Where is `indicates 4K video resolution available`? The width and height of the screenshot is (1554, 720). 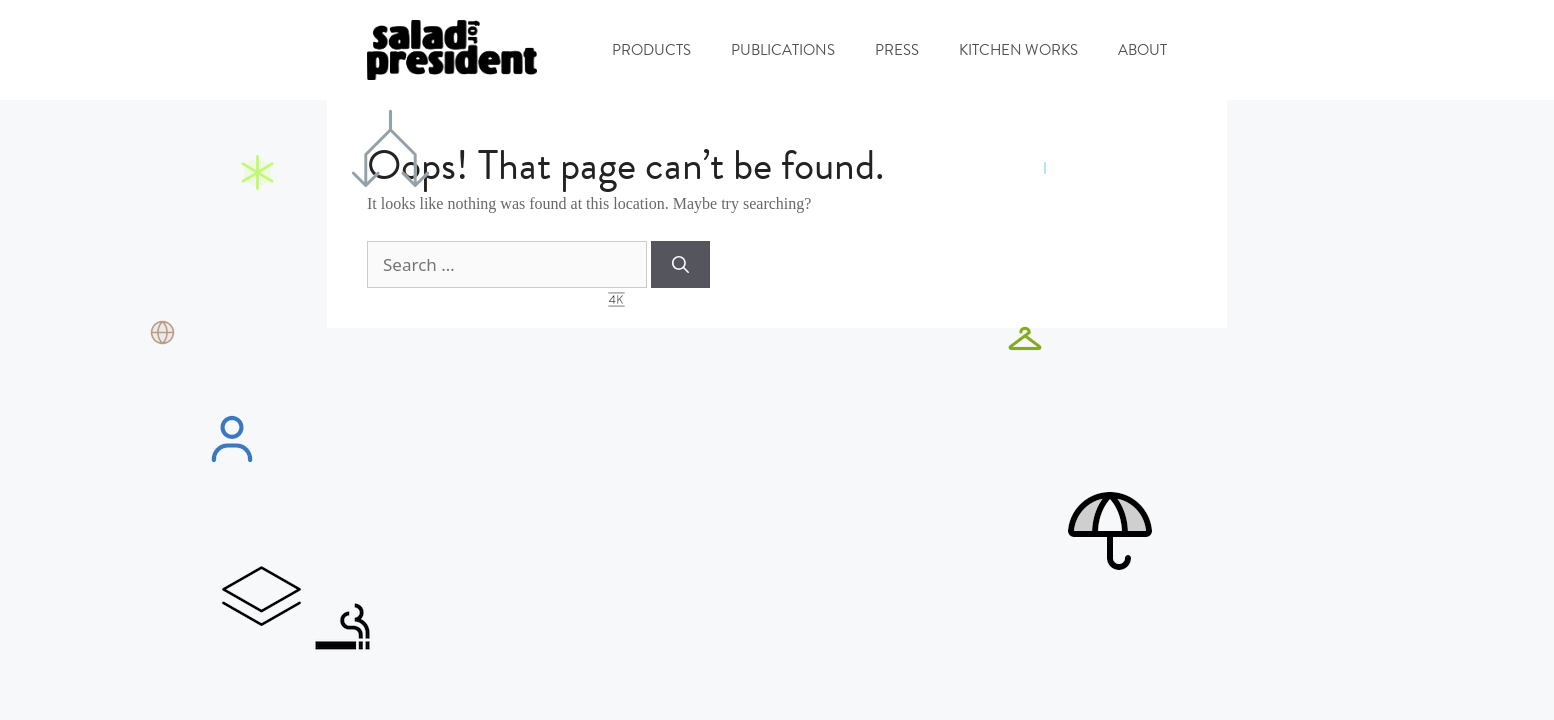 indicates 4K video resolution available is located at coordinates (616, 299).